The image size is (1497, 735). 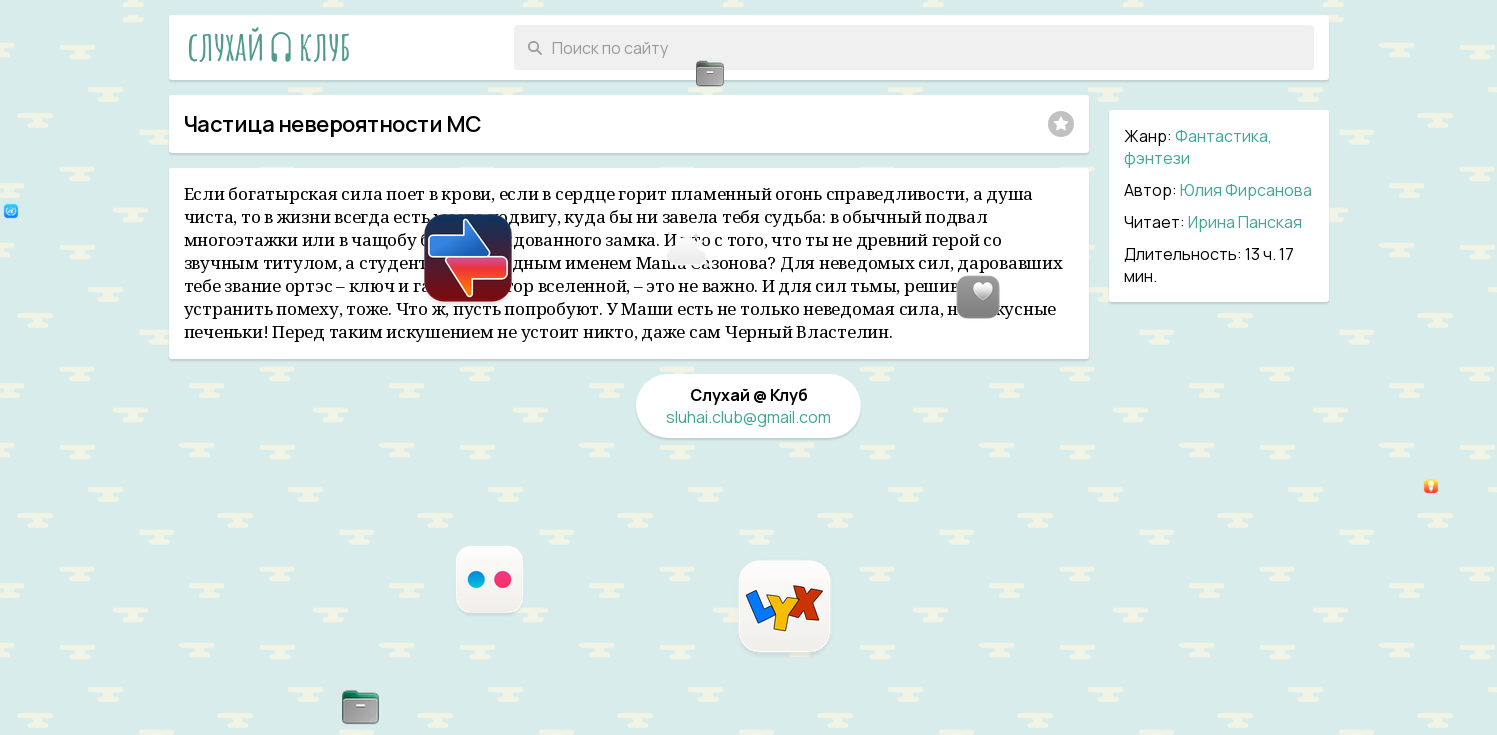 I want to click on open the file manager, so click(x=710, y=73).